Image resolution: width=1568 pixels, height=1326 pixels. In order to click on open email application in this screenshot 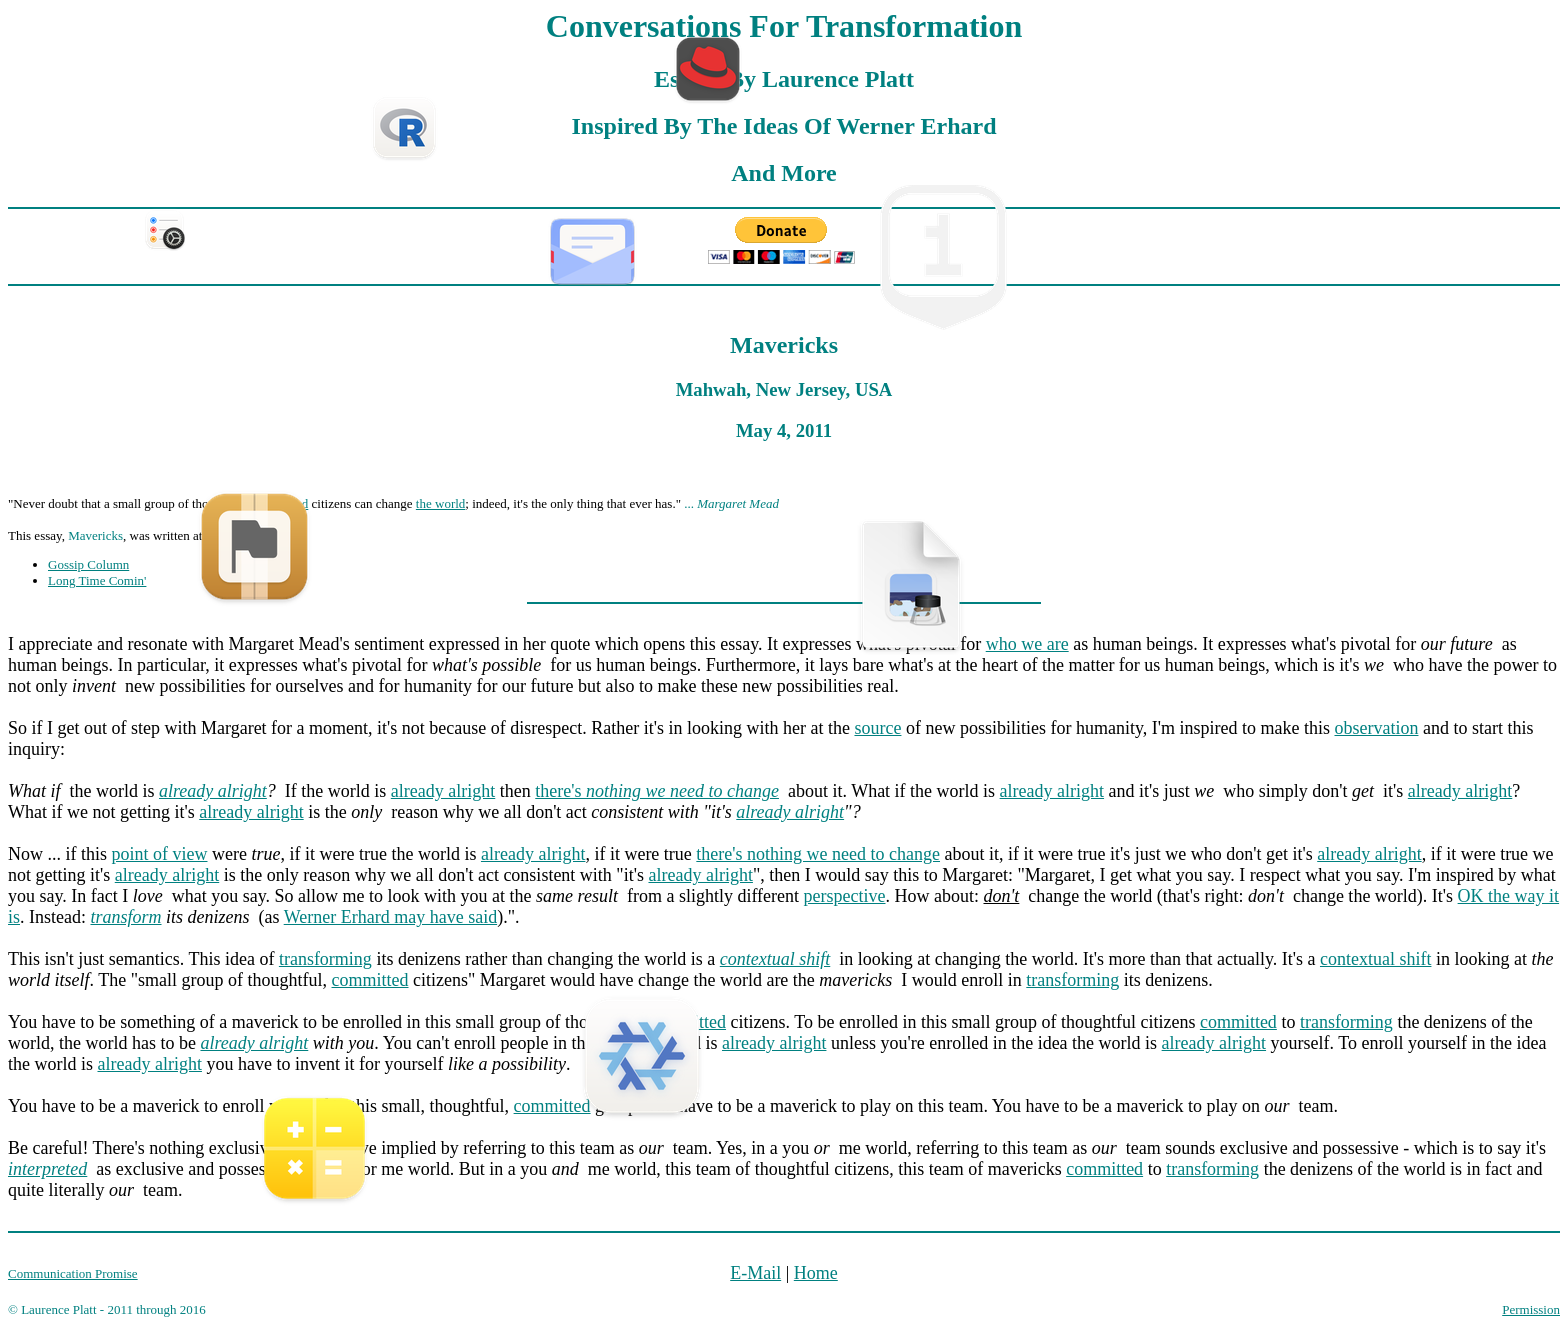, I will do `click(592, 251)`.